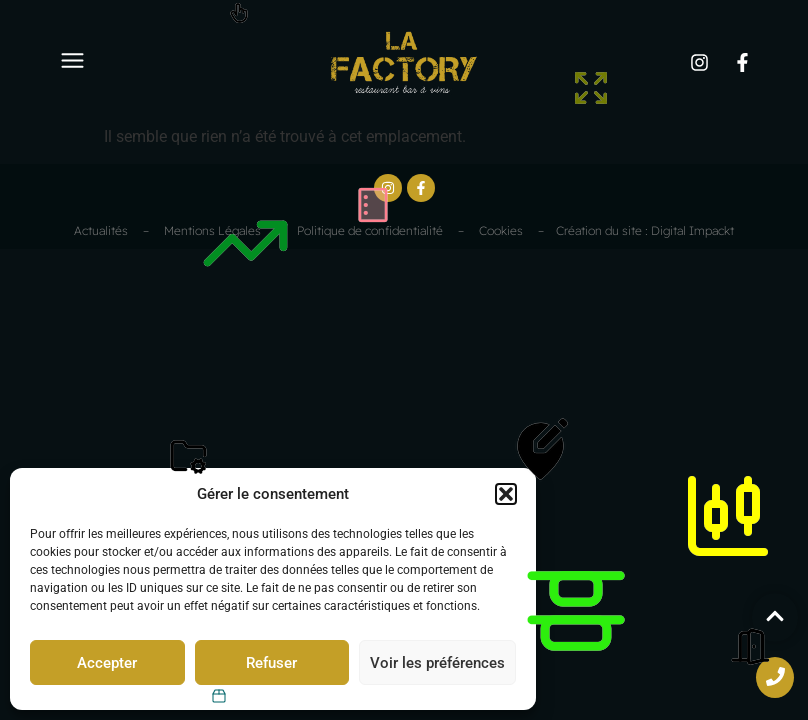 The width and height of the screenshot is (808, 720). What do you see at coordinates (576, 611) in the screenshot?
I see `align objects to the top edge with vertical distribution` at bounding box center [576, 611].